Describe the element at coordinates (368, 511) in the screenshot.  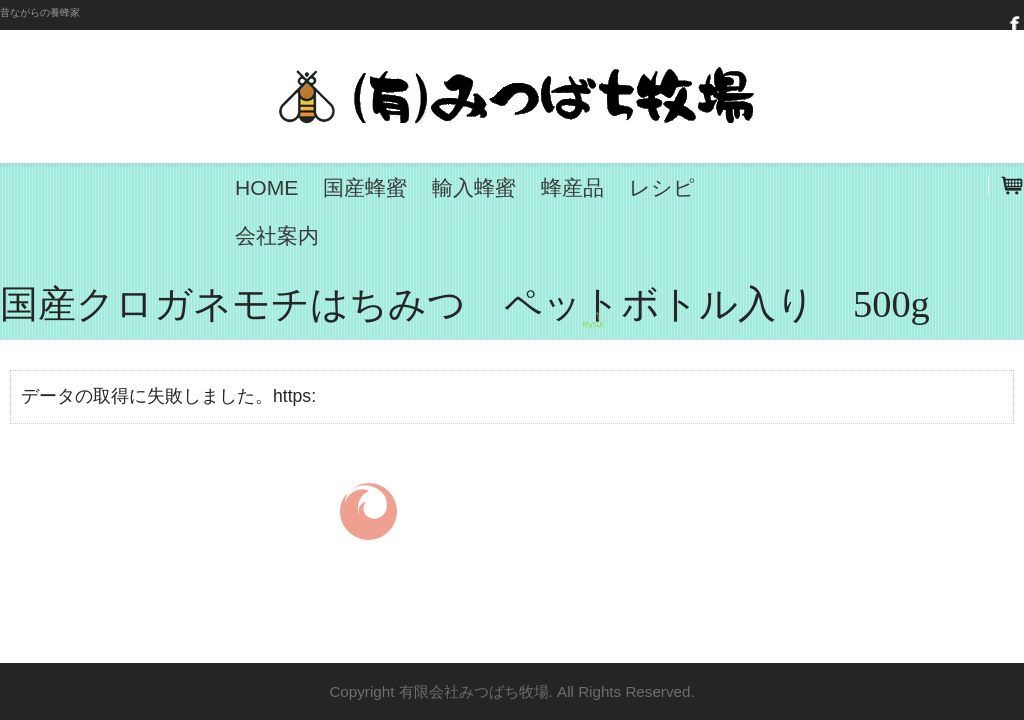
I see `open Firefox browser` at that location.